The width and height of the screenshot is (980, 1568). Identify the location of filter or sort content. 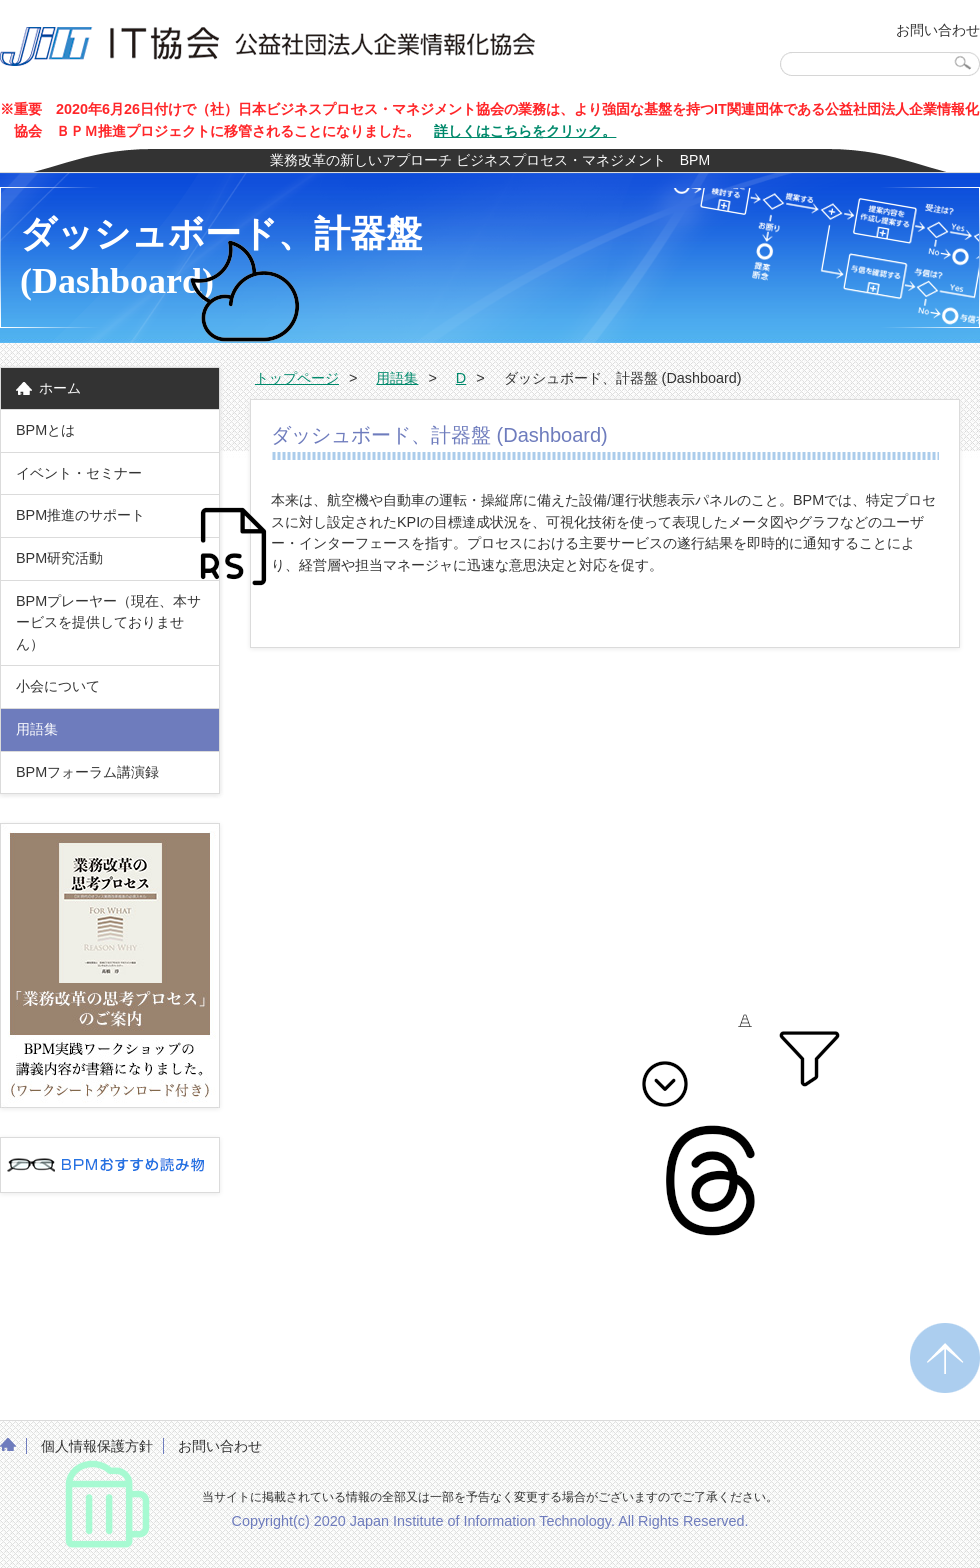
(809, 1056).